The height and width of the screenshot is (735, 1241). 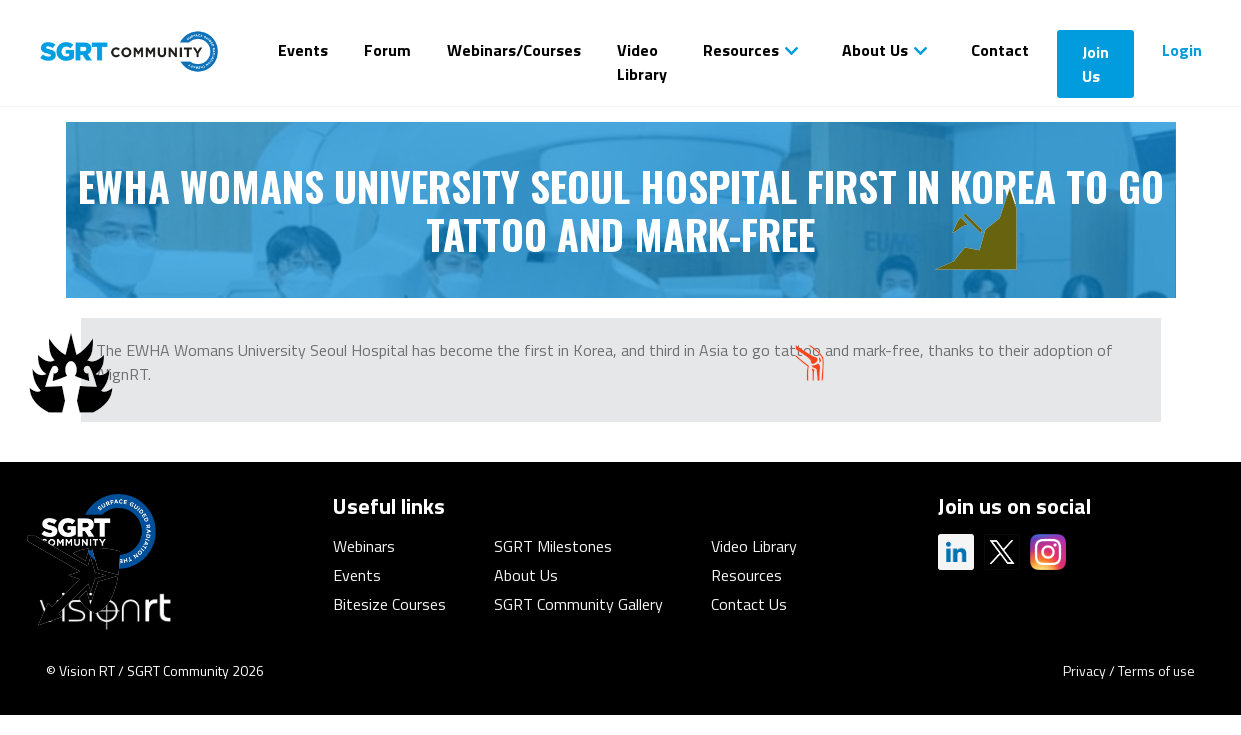 What do you see at coordinates (974, 227) in the screenshot?
I see `indicates progress toward a goal or milestone` at bounding box center [974, 227].